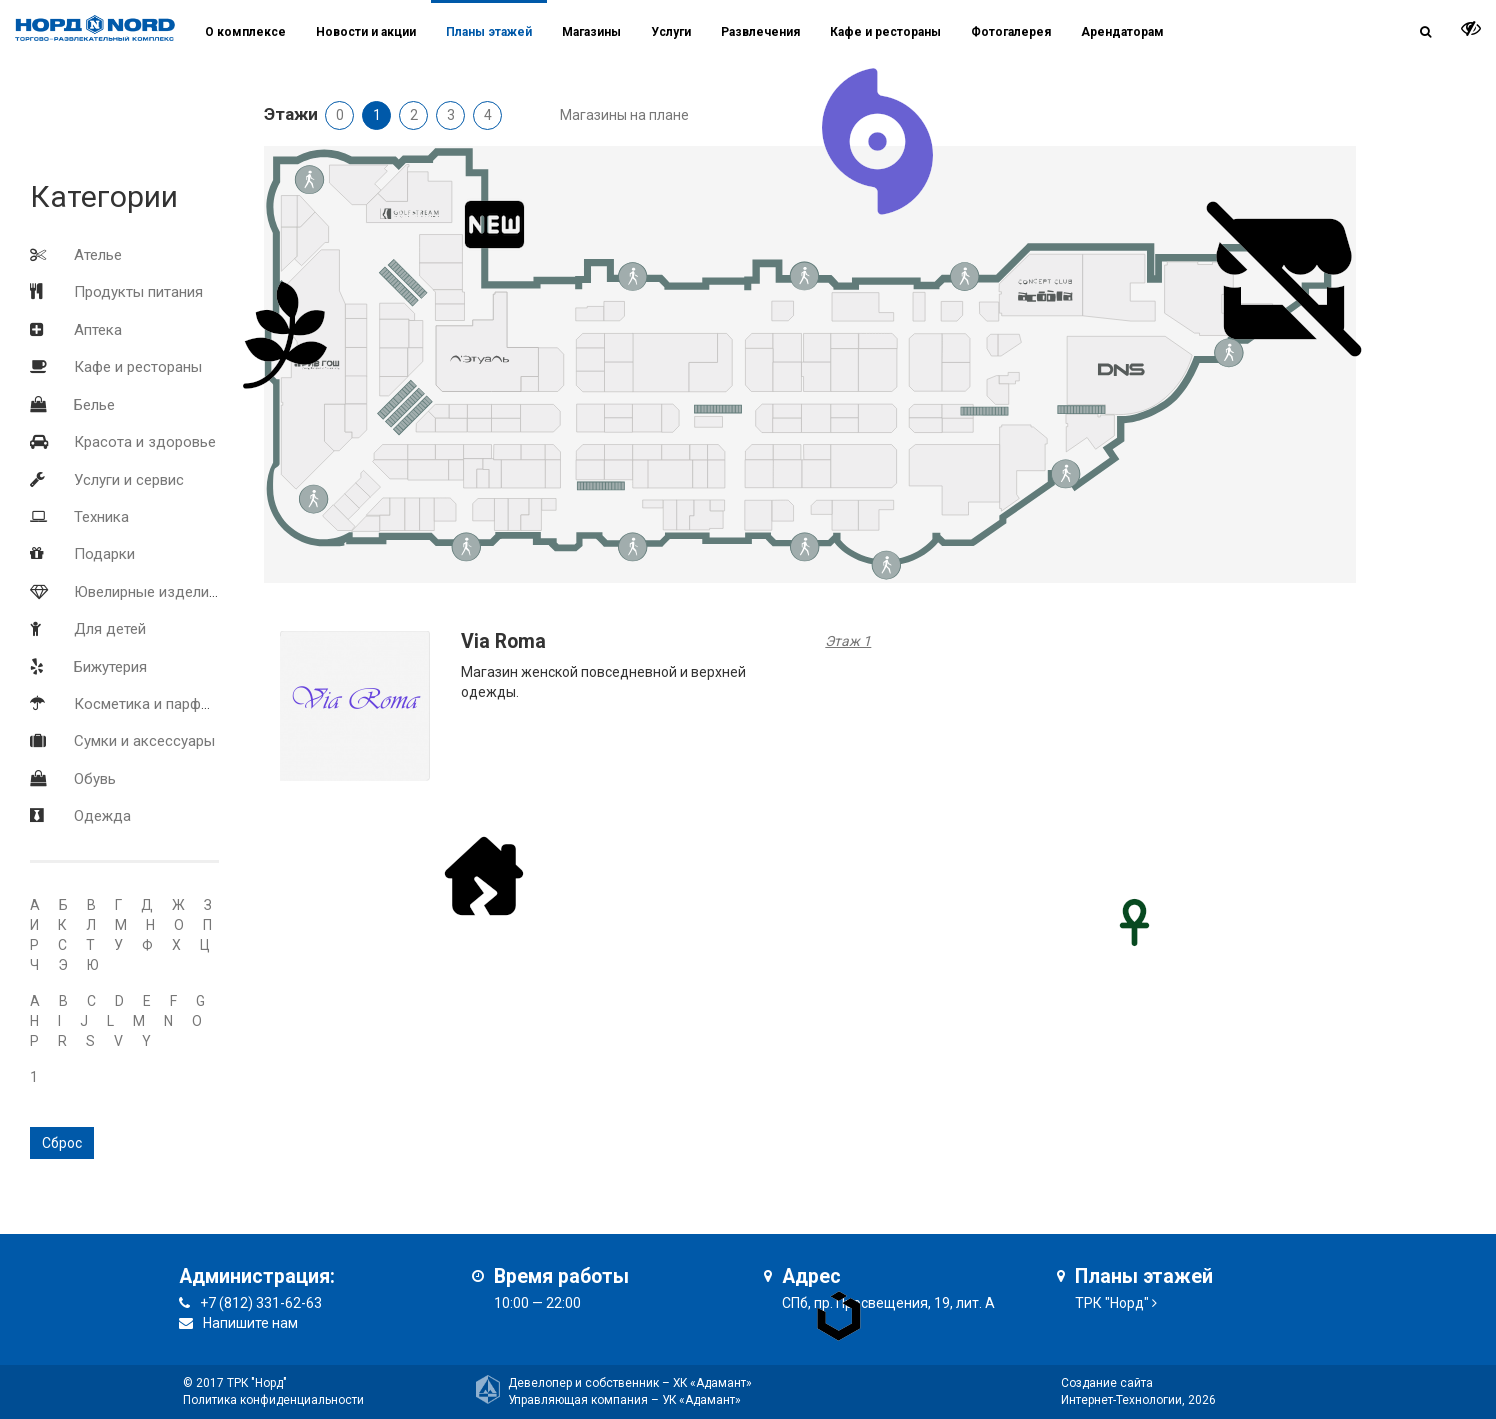 Image resolution: width=1496 pixels, height=1419 pixels. What do you see at coordinates (839, 1316) in the screenshot?
I see `UIkit framework logo` at bounding box center [839, 1316].